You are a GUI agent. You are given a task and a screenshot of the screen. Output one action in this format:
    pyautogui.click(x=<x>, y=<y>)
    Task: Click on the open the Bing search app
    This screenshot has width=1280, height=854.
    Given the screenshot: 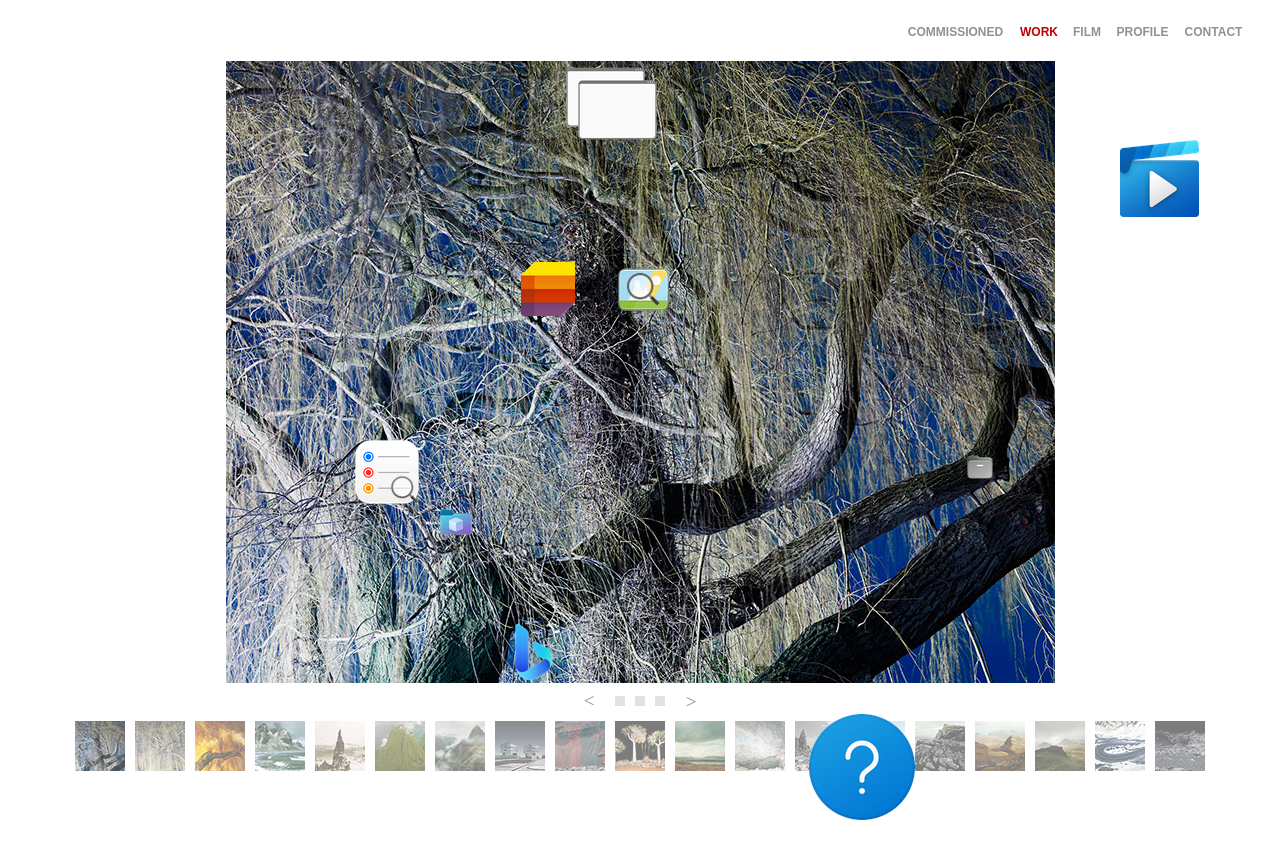 What is the action you would take?
    pyautogui.click(x=534, y=652)
    